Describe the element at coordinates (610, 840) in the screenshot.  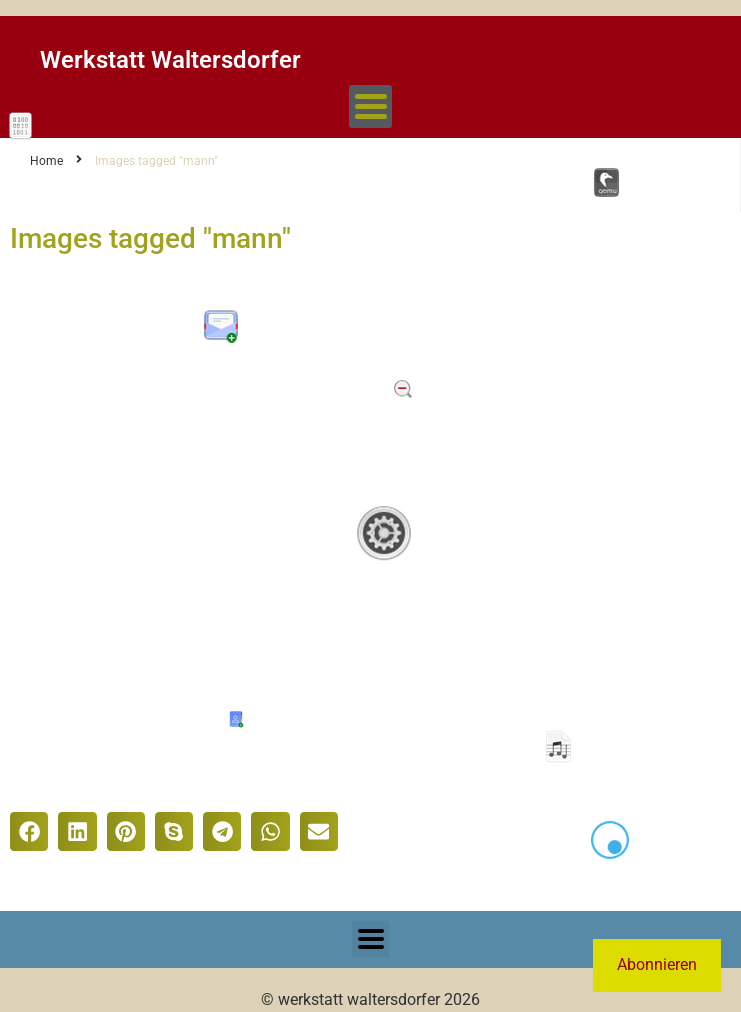
I see `new message notification in quassel irc client` at that location.